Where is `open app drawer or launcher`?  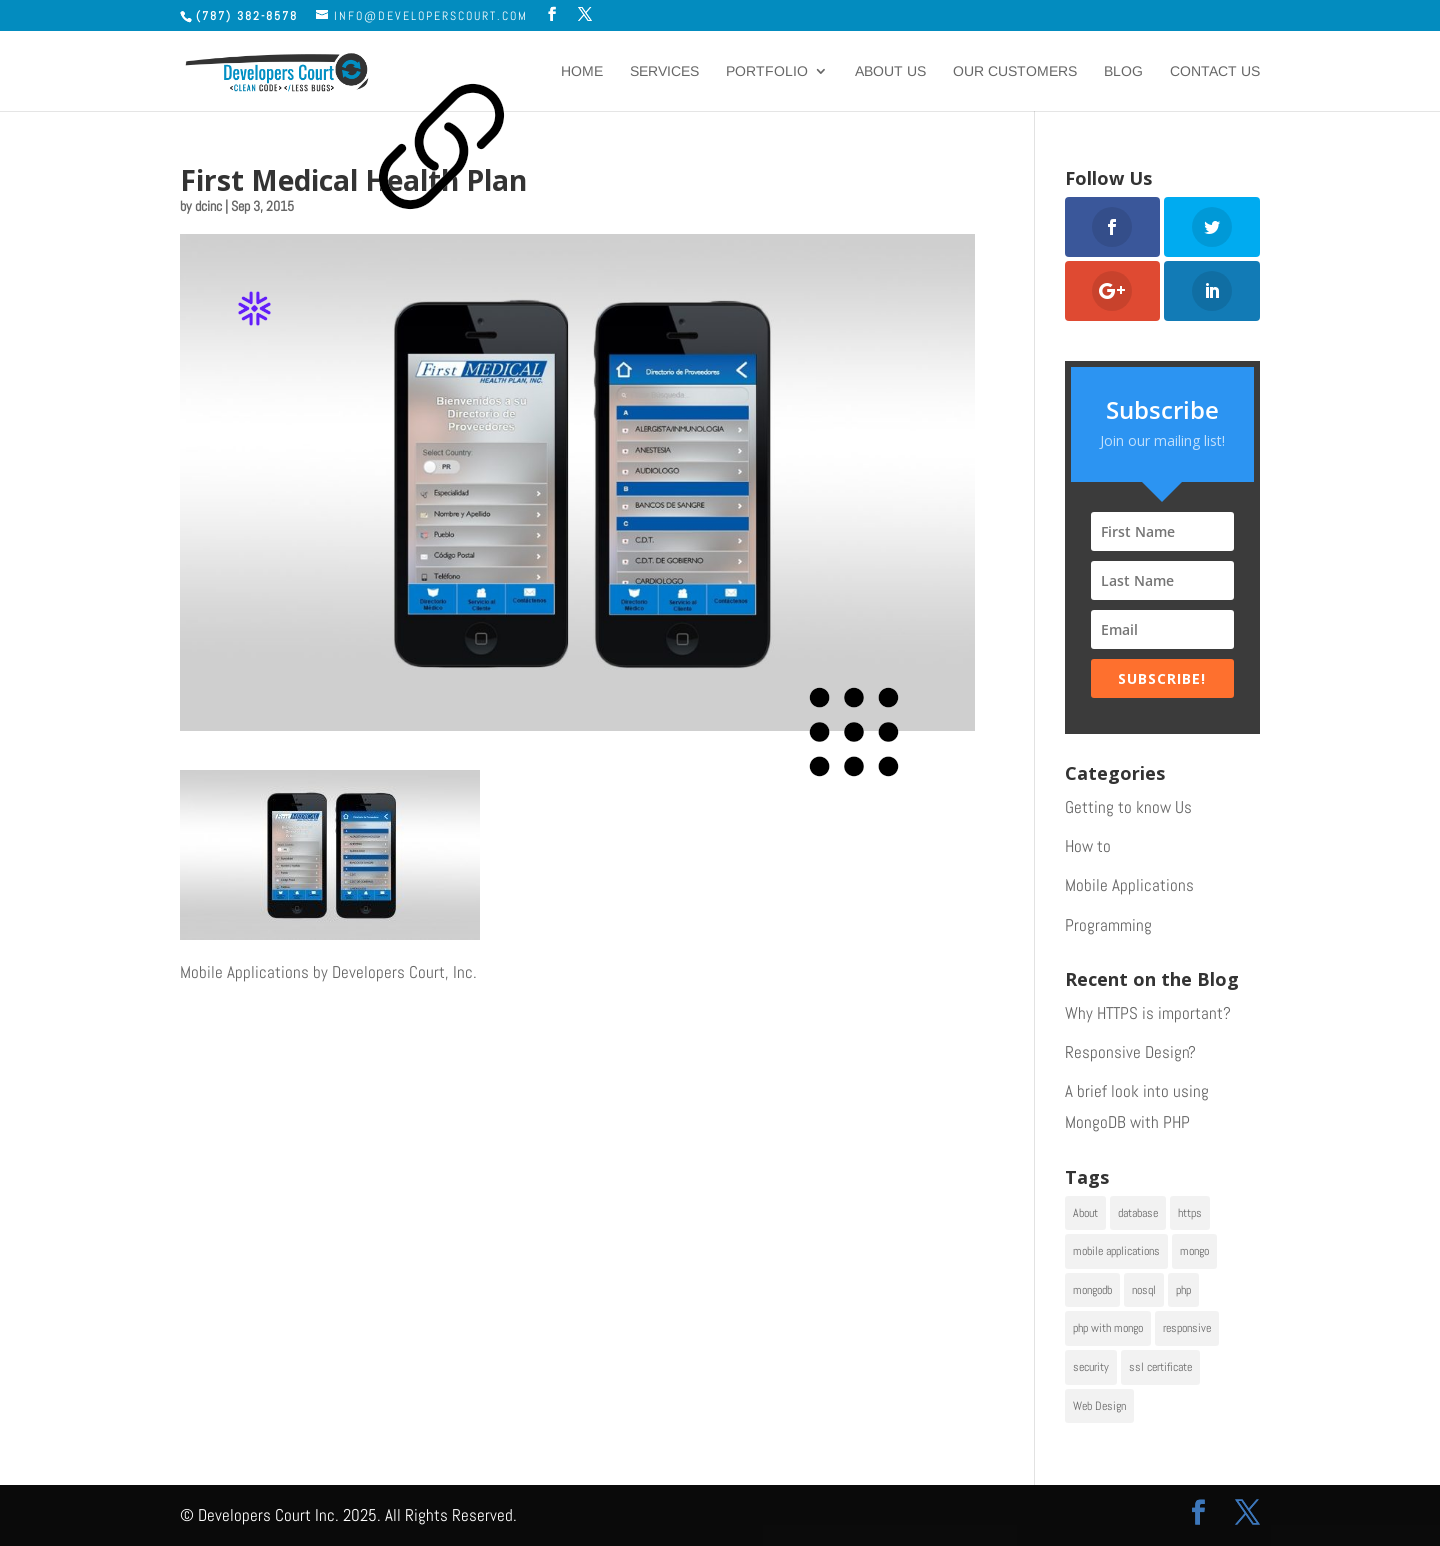 open app drawer or launcher is located at coordinates (854, 732).